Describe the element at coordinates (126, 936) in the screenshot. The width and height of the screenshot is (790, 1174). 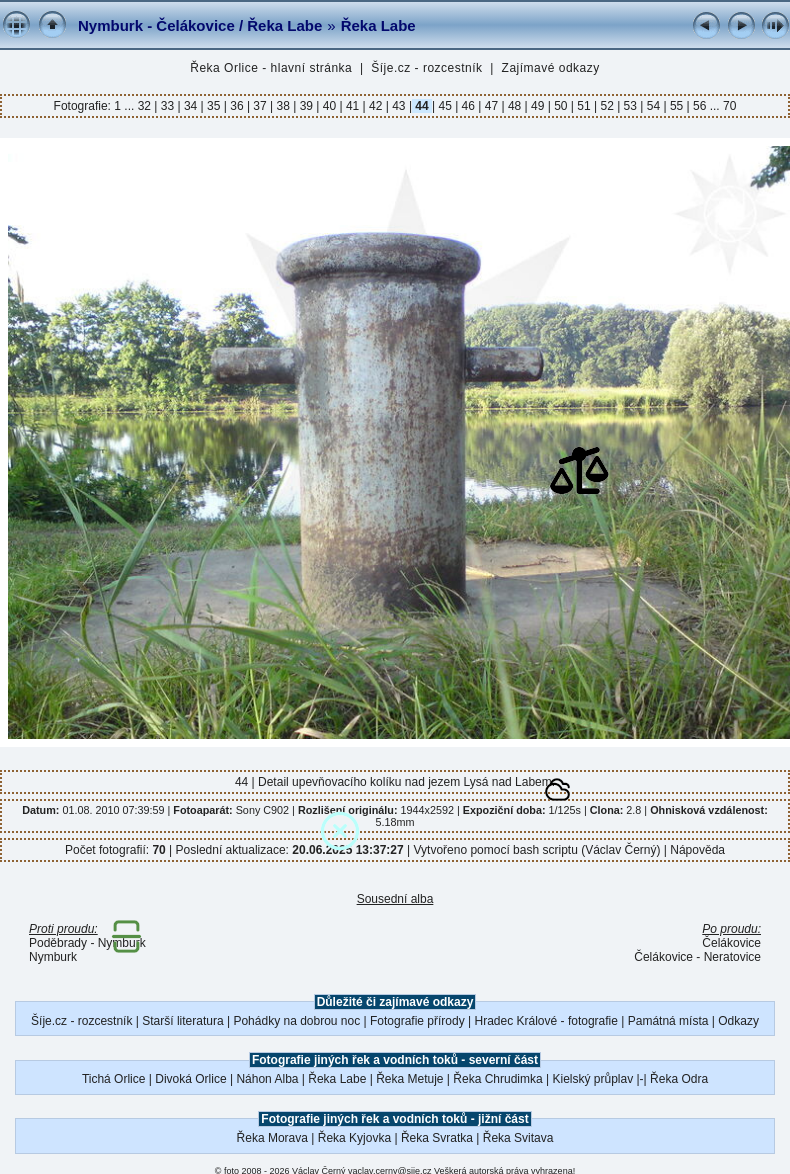
I see `split view vertically` at that location.